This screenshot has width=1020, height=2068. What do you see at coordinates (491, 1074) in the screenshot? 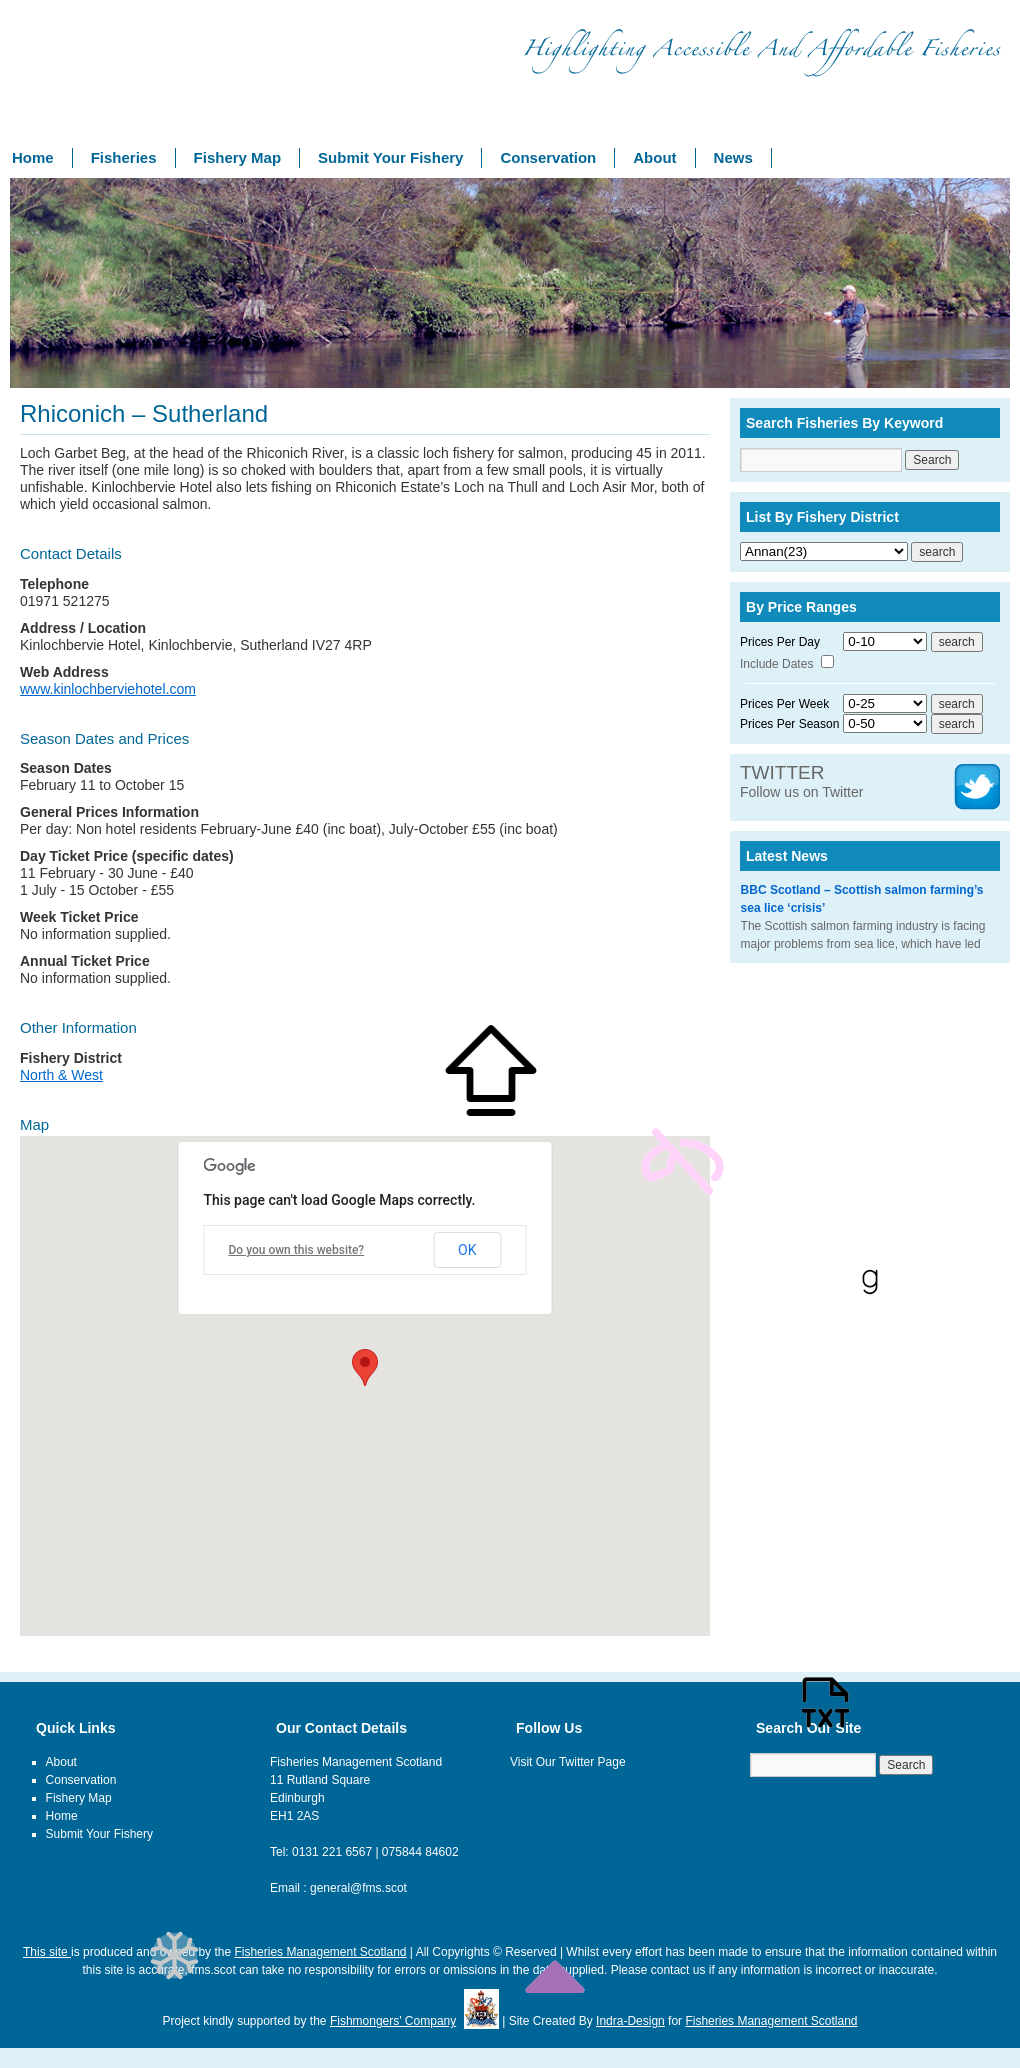
I see `upload a file or document` at bounding box center [491, 1074].